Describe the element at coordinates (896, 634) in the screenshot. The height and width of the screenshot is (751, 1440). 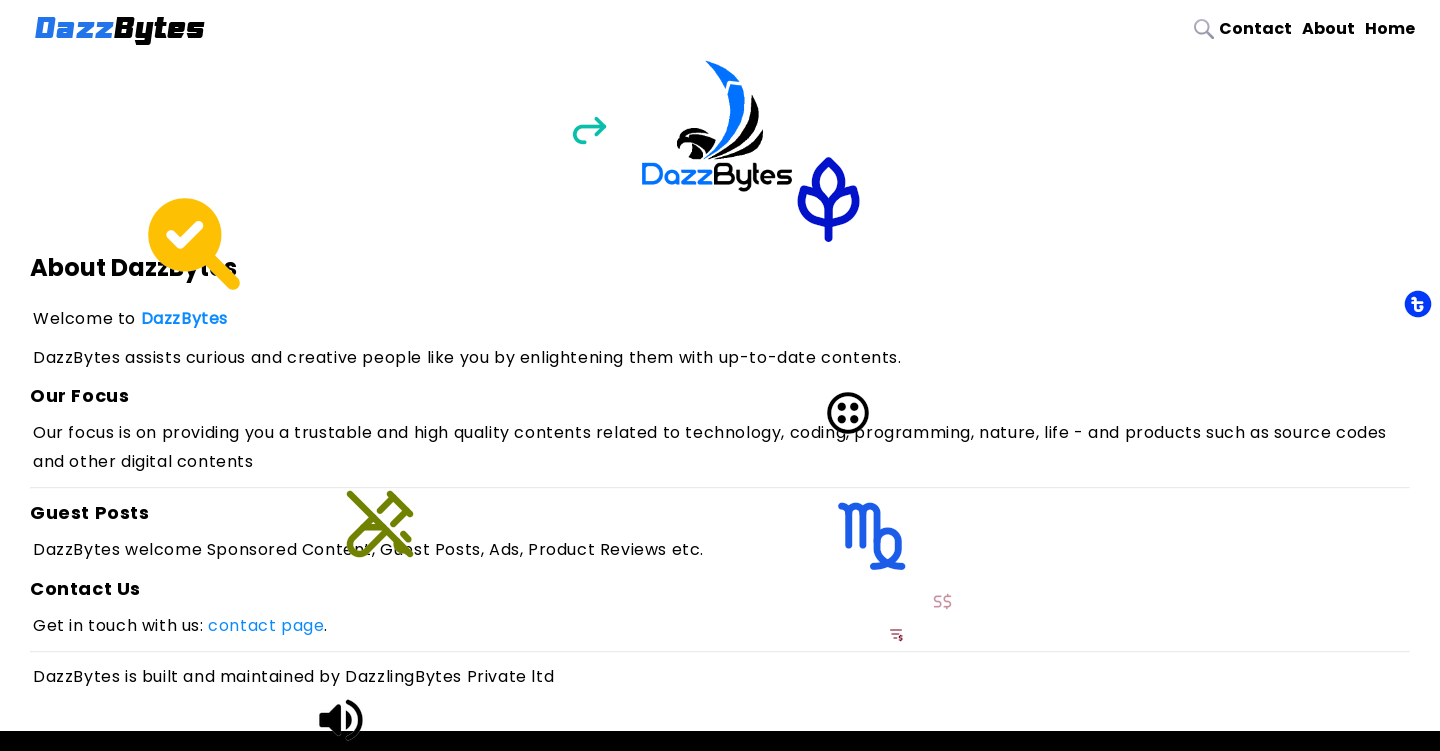
I see `filter results by price or cost` at that location.